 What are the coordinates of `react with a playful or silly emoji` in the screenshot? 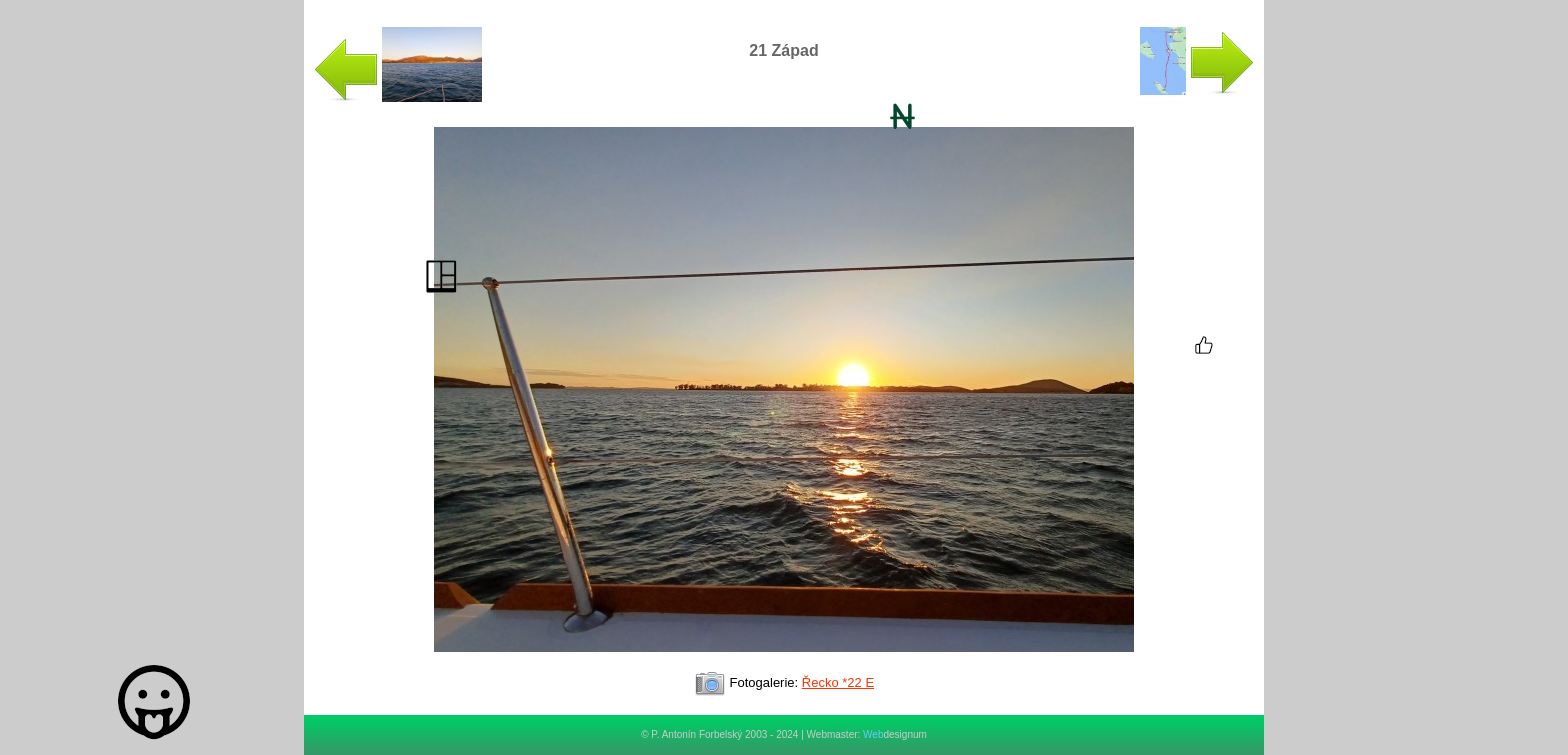 It's located at (154, 701).